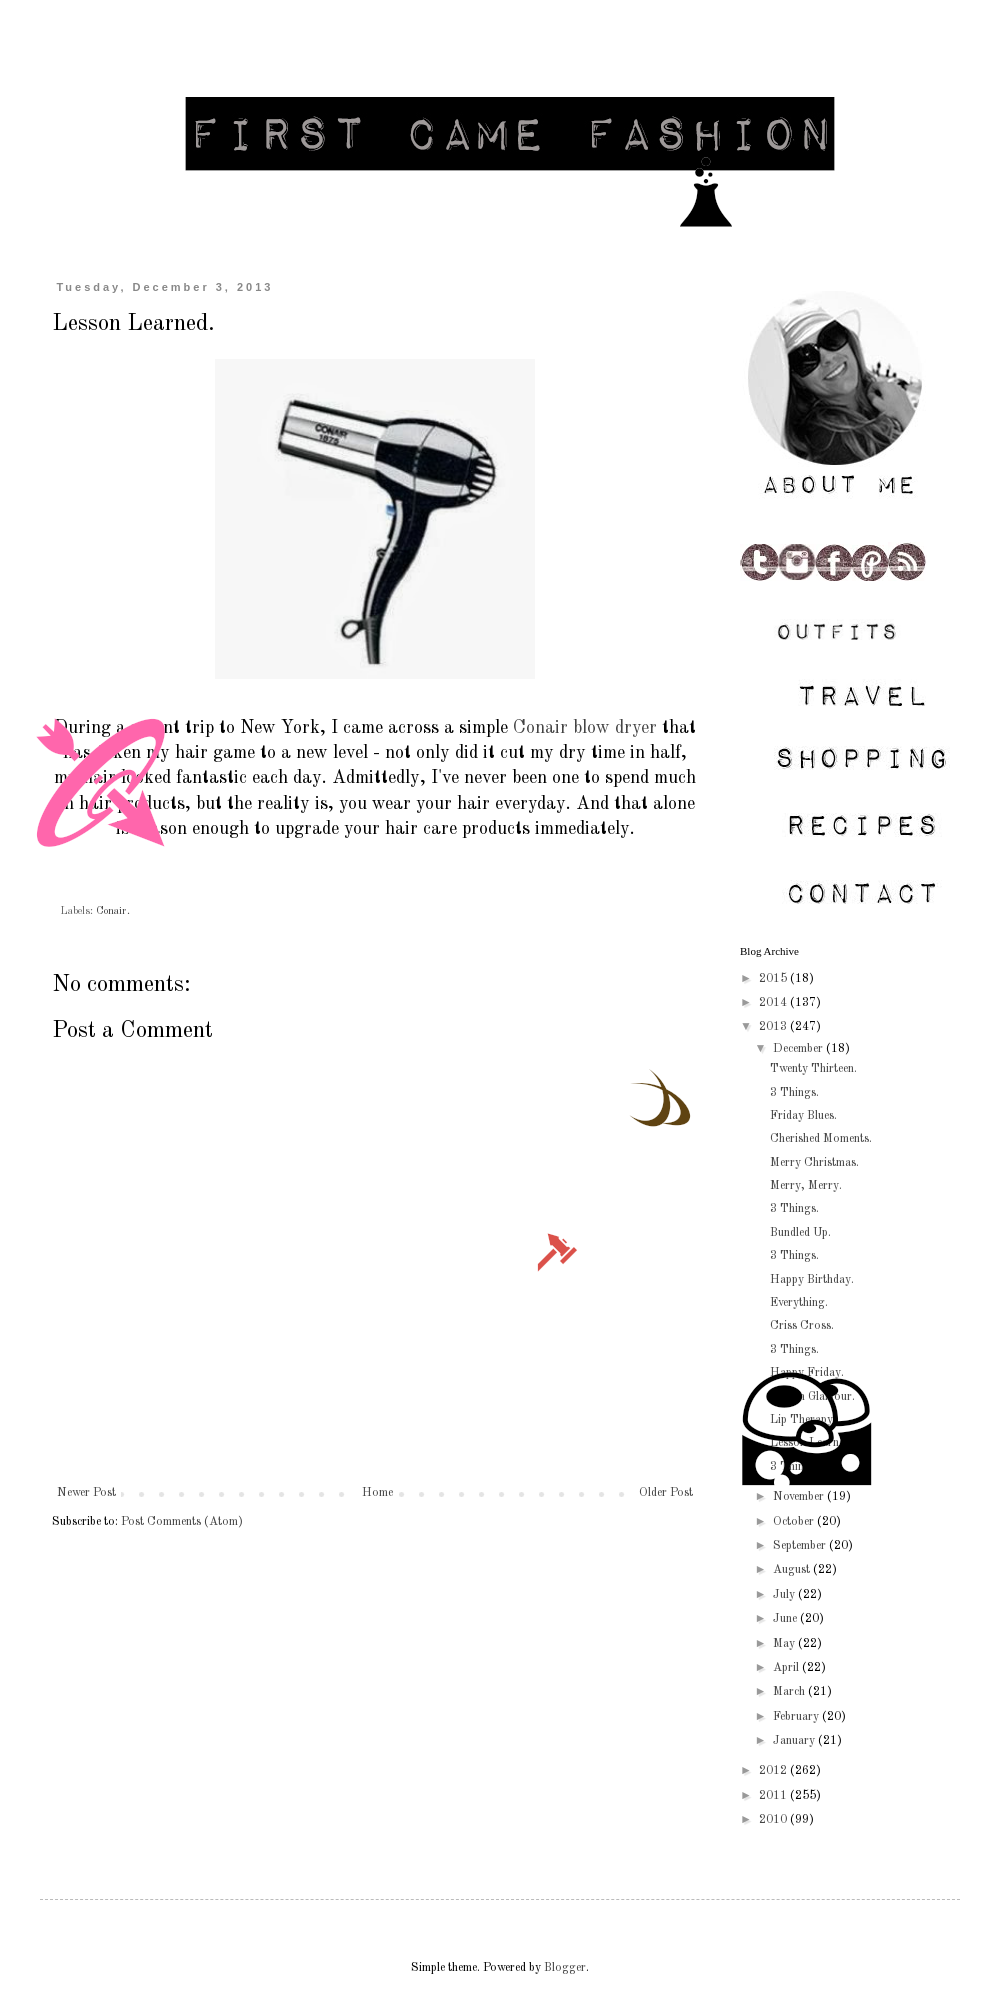  What do you see at coordinates (806, 1420) in the screenshot?
I see `indicates a brewing or crafting process in progress` at bounding box center [806, 1420].